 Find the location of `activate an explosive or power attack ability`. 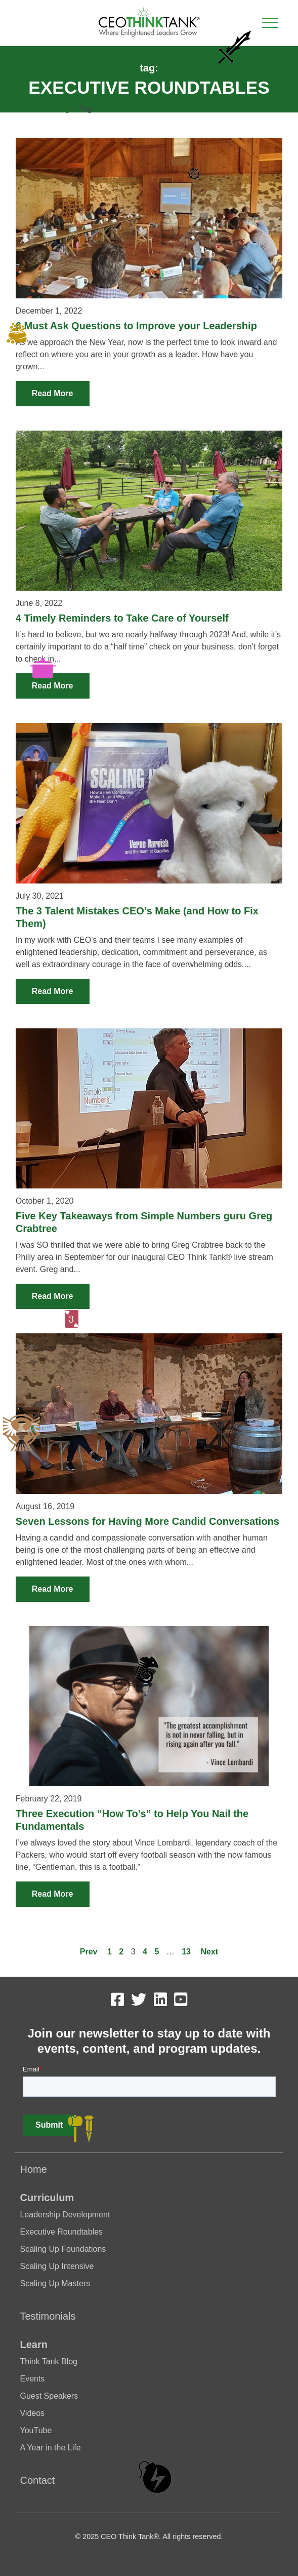

activate an explosive or power attack ability is located at coordinates (155, 2477).